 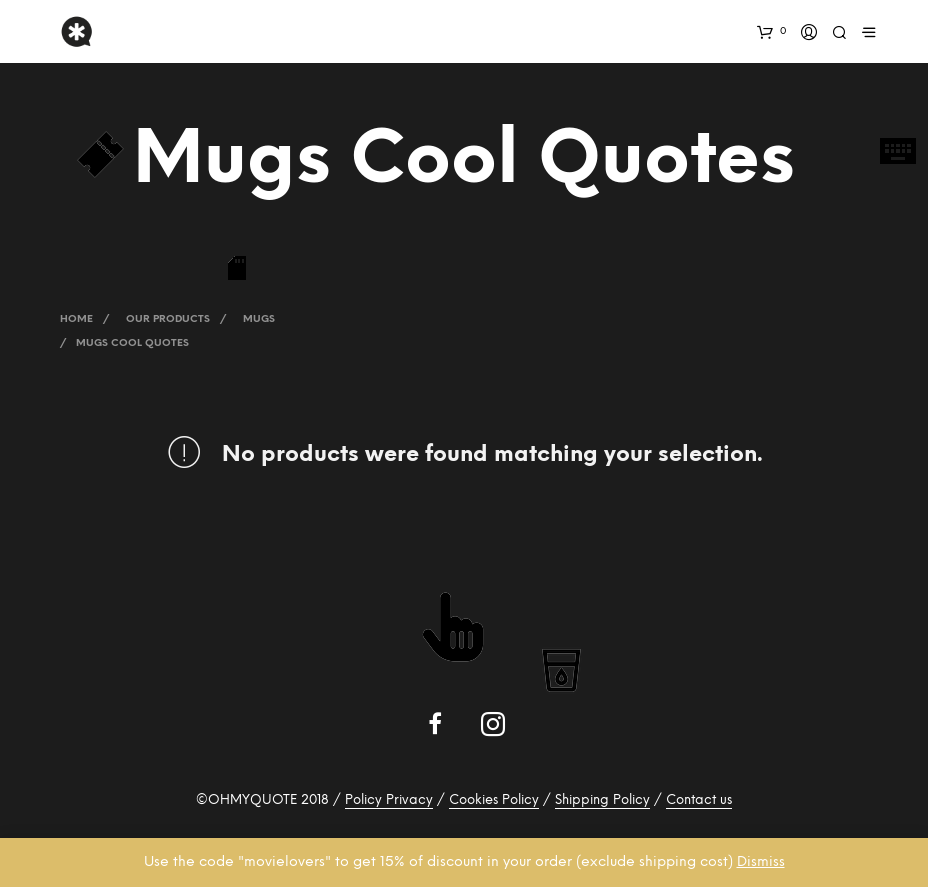 What do you see at coordinates (237, 268) in the screenshot?
I see `access sd card storage` at bounding box center [237, 268].